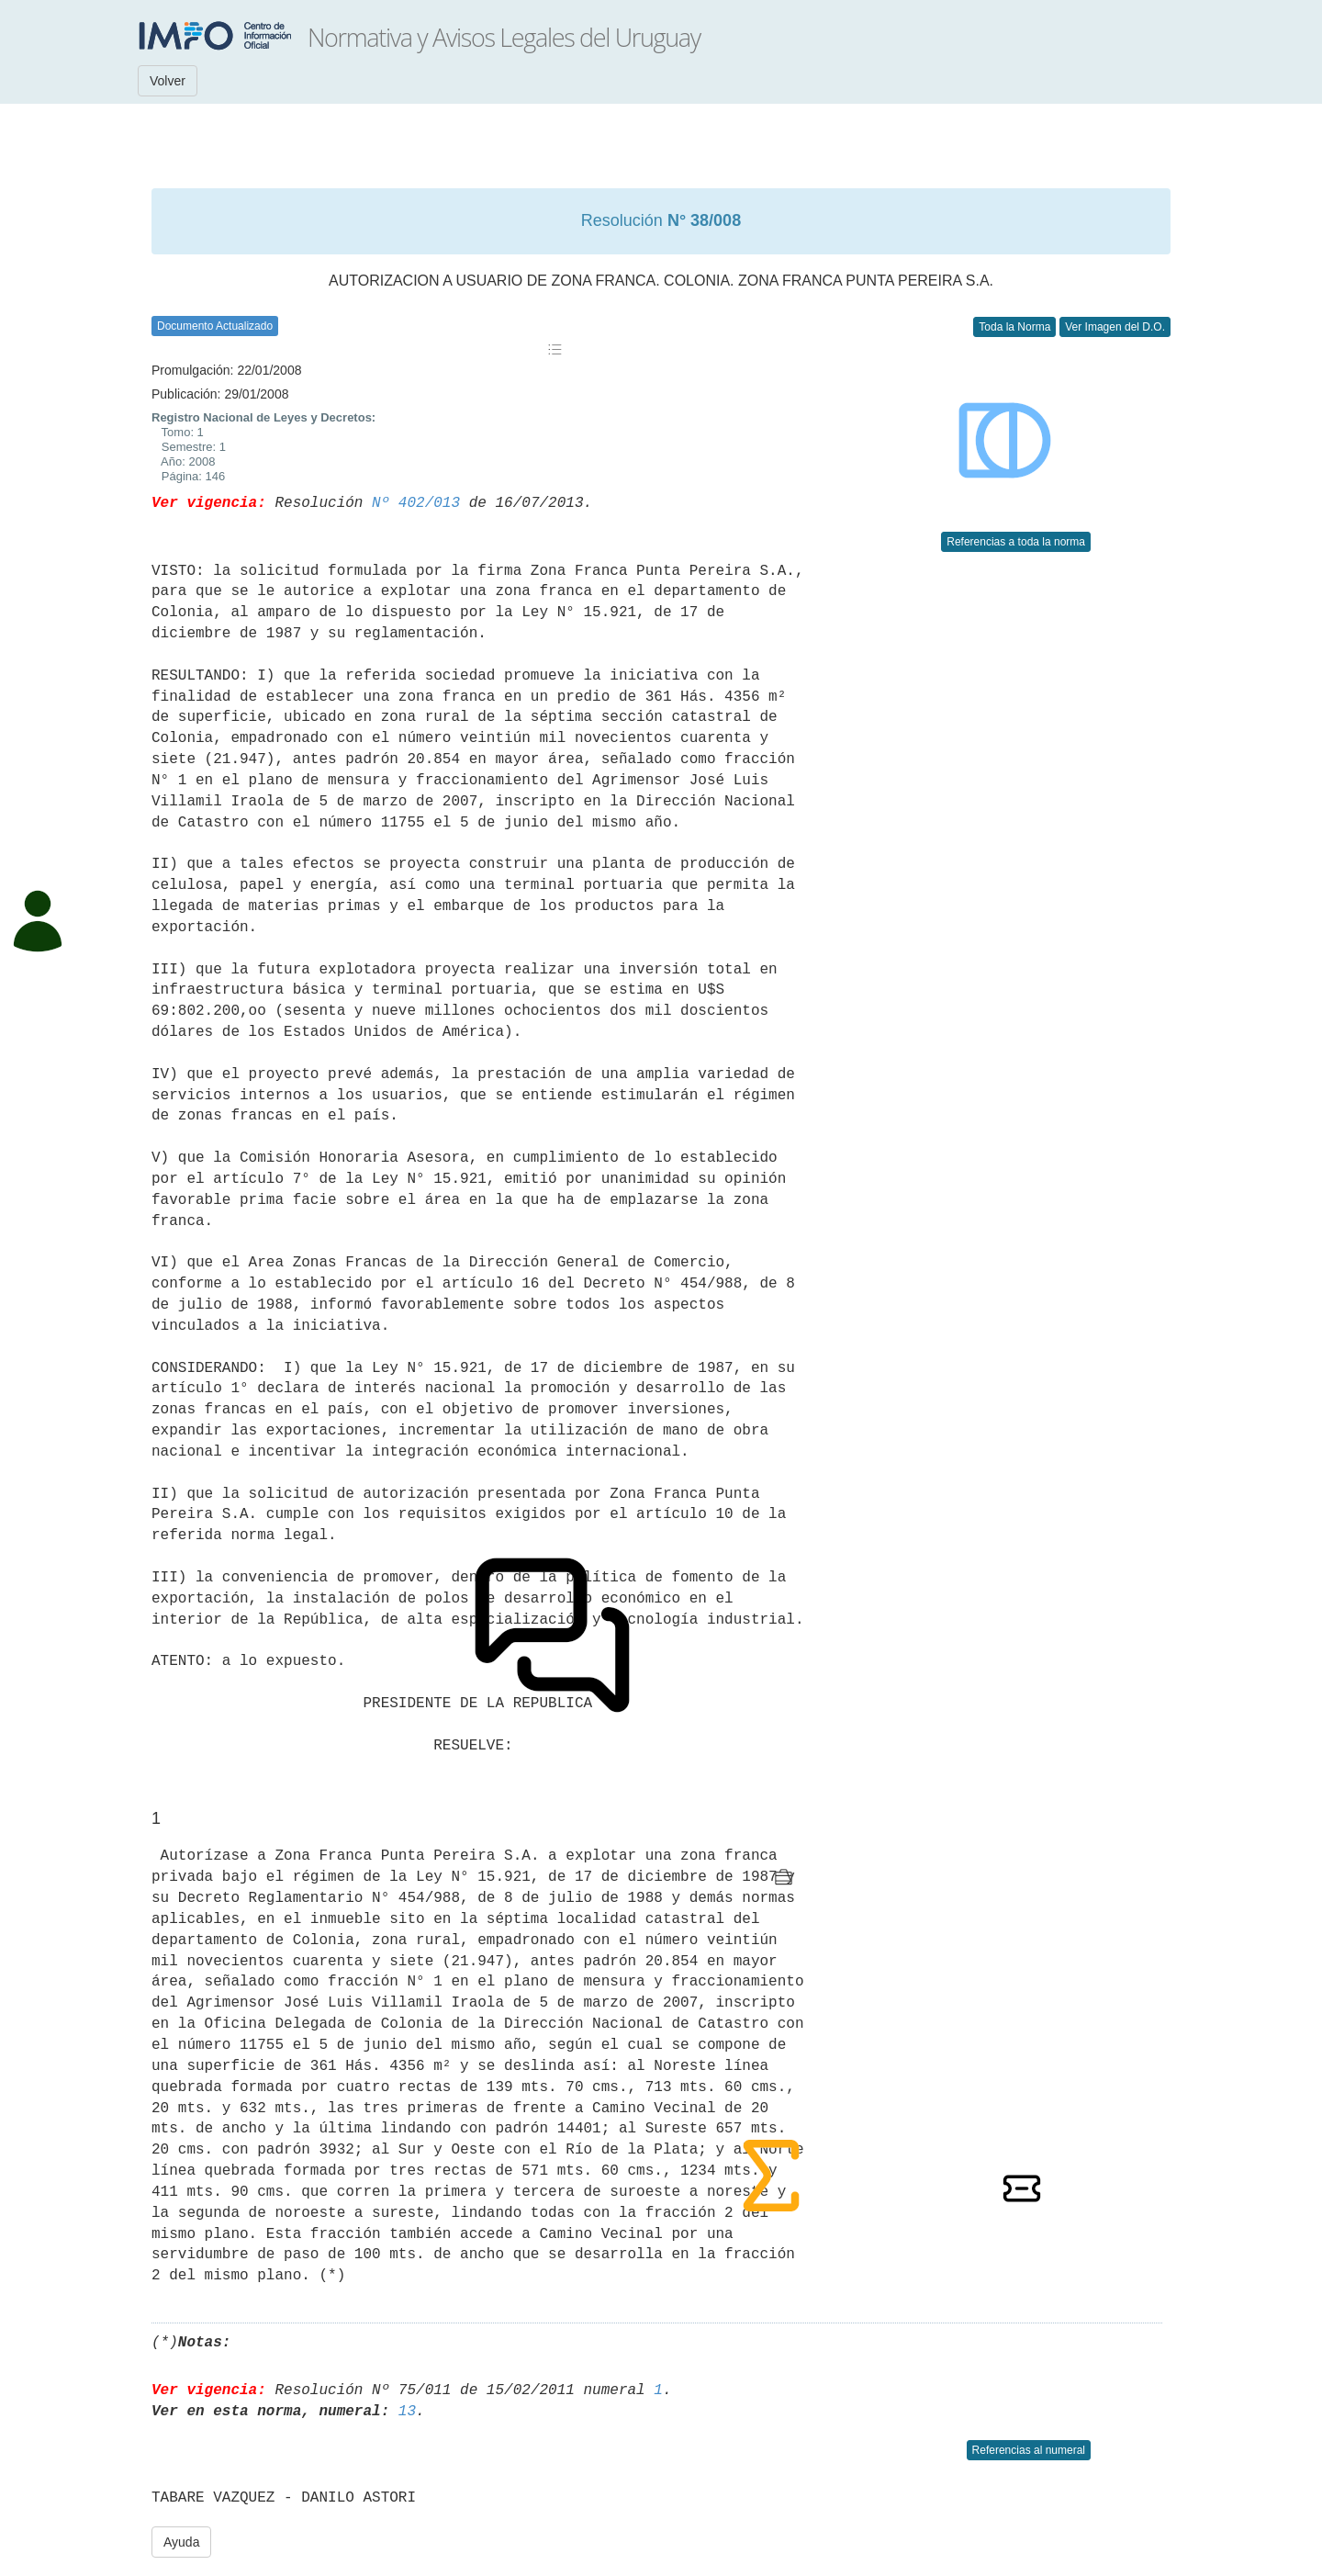  What do you see at coordinates (1022, 2188) in the screenshot?
I see `remove a ticket from your collection` at bounding box center [1022, 2188].